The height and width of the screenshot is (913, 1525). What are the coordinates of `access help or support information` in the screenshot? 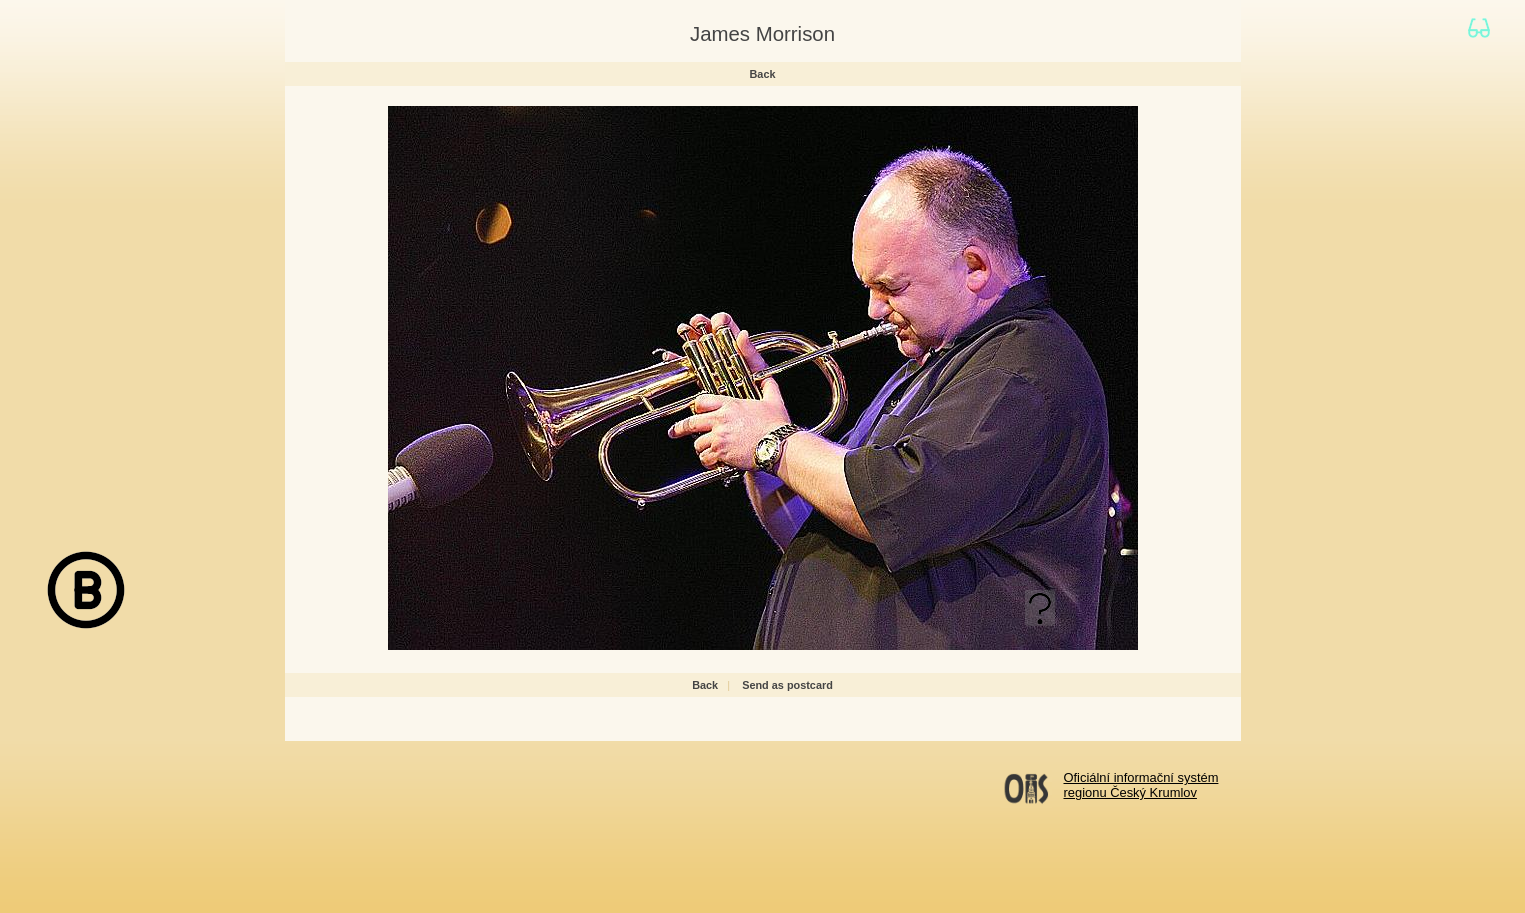 It's located at (1040, 608).